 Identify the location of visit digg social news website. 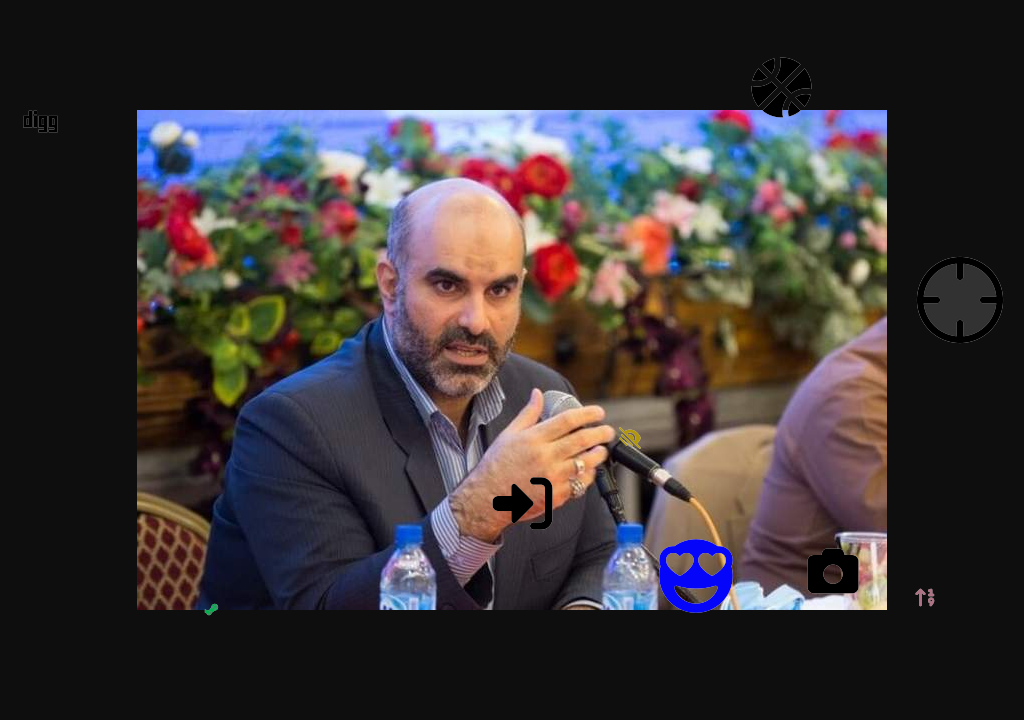
(40, 121).